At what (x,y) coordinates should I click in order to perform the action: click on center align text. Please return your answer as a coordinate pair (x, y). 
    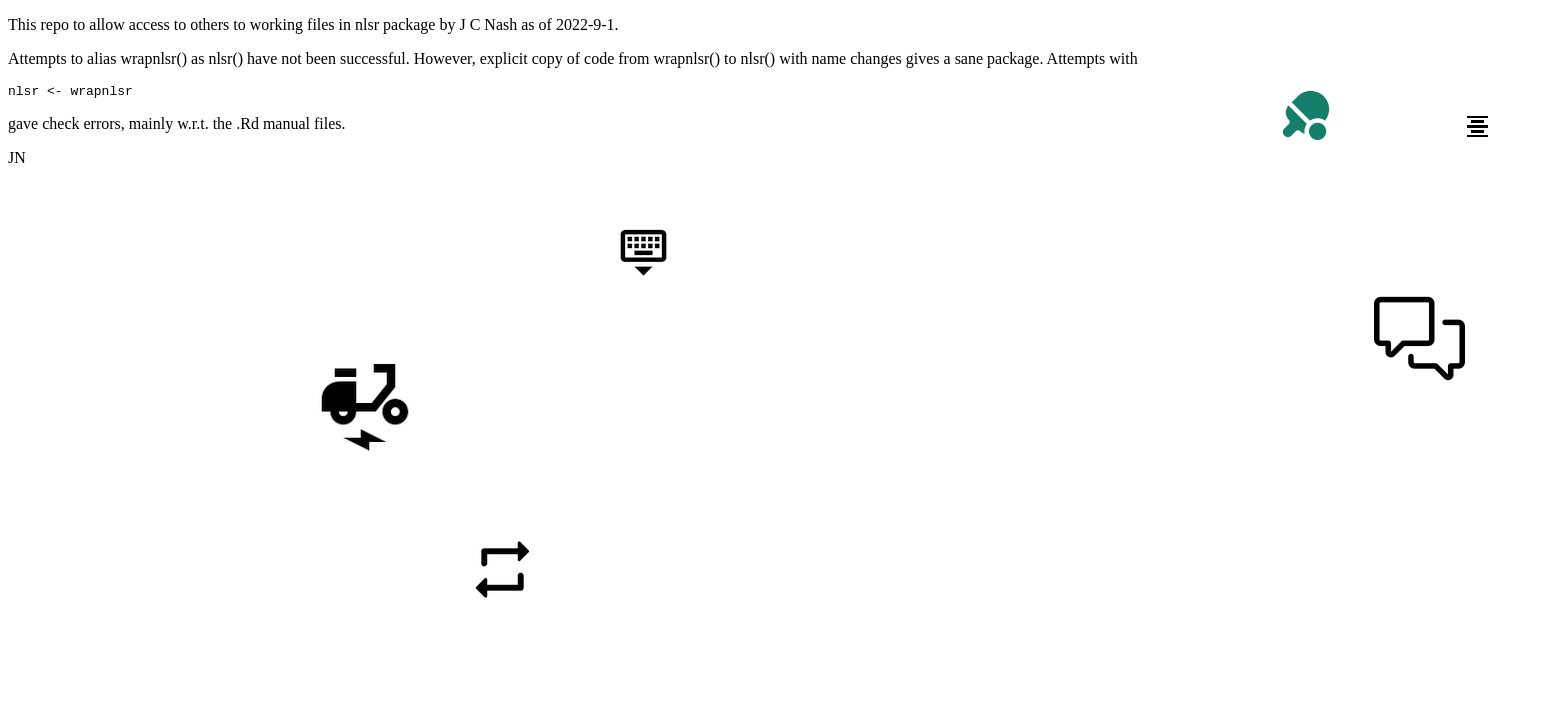
    Looking at the image, I should click on (1477, 126).